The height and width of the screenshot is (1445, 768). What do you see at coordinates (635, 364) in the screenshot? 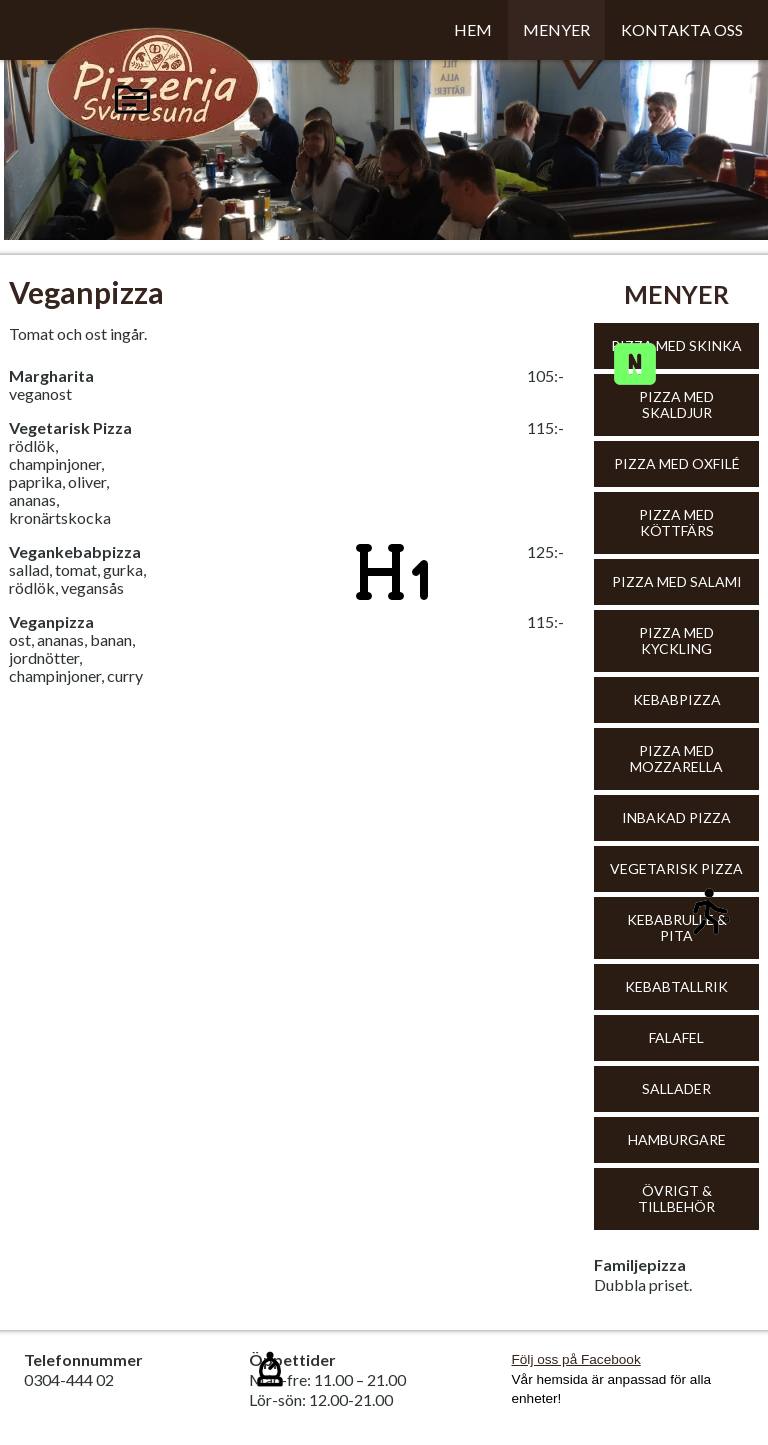
I see `indicates an item starting with the letter N` at bounding box center [635, 364].